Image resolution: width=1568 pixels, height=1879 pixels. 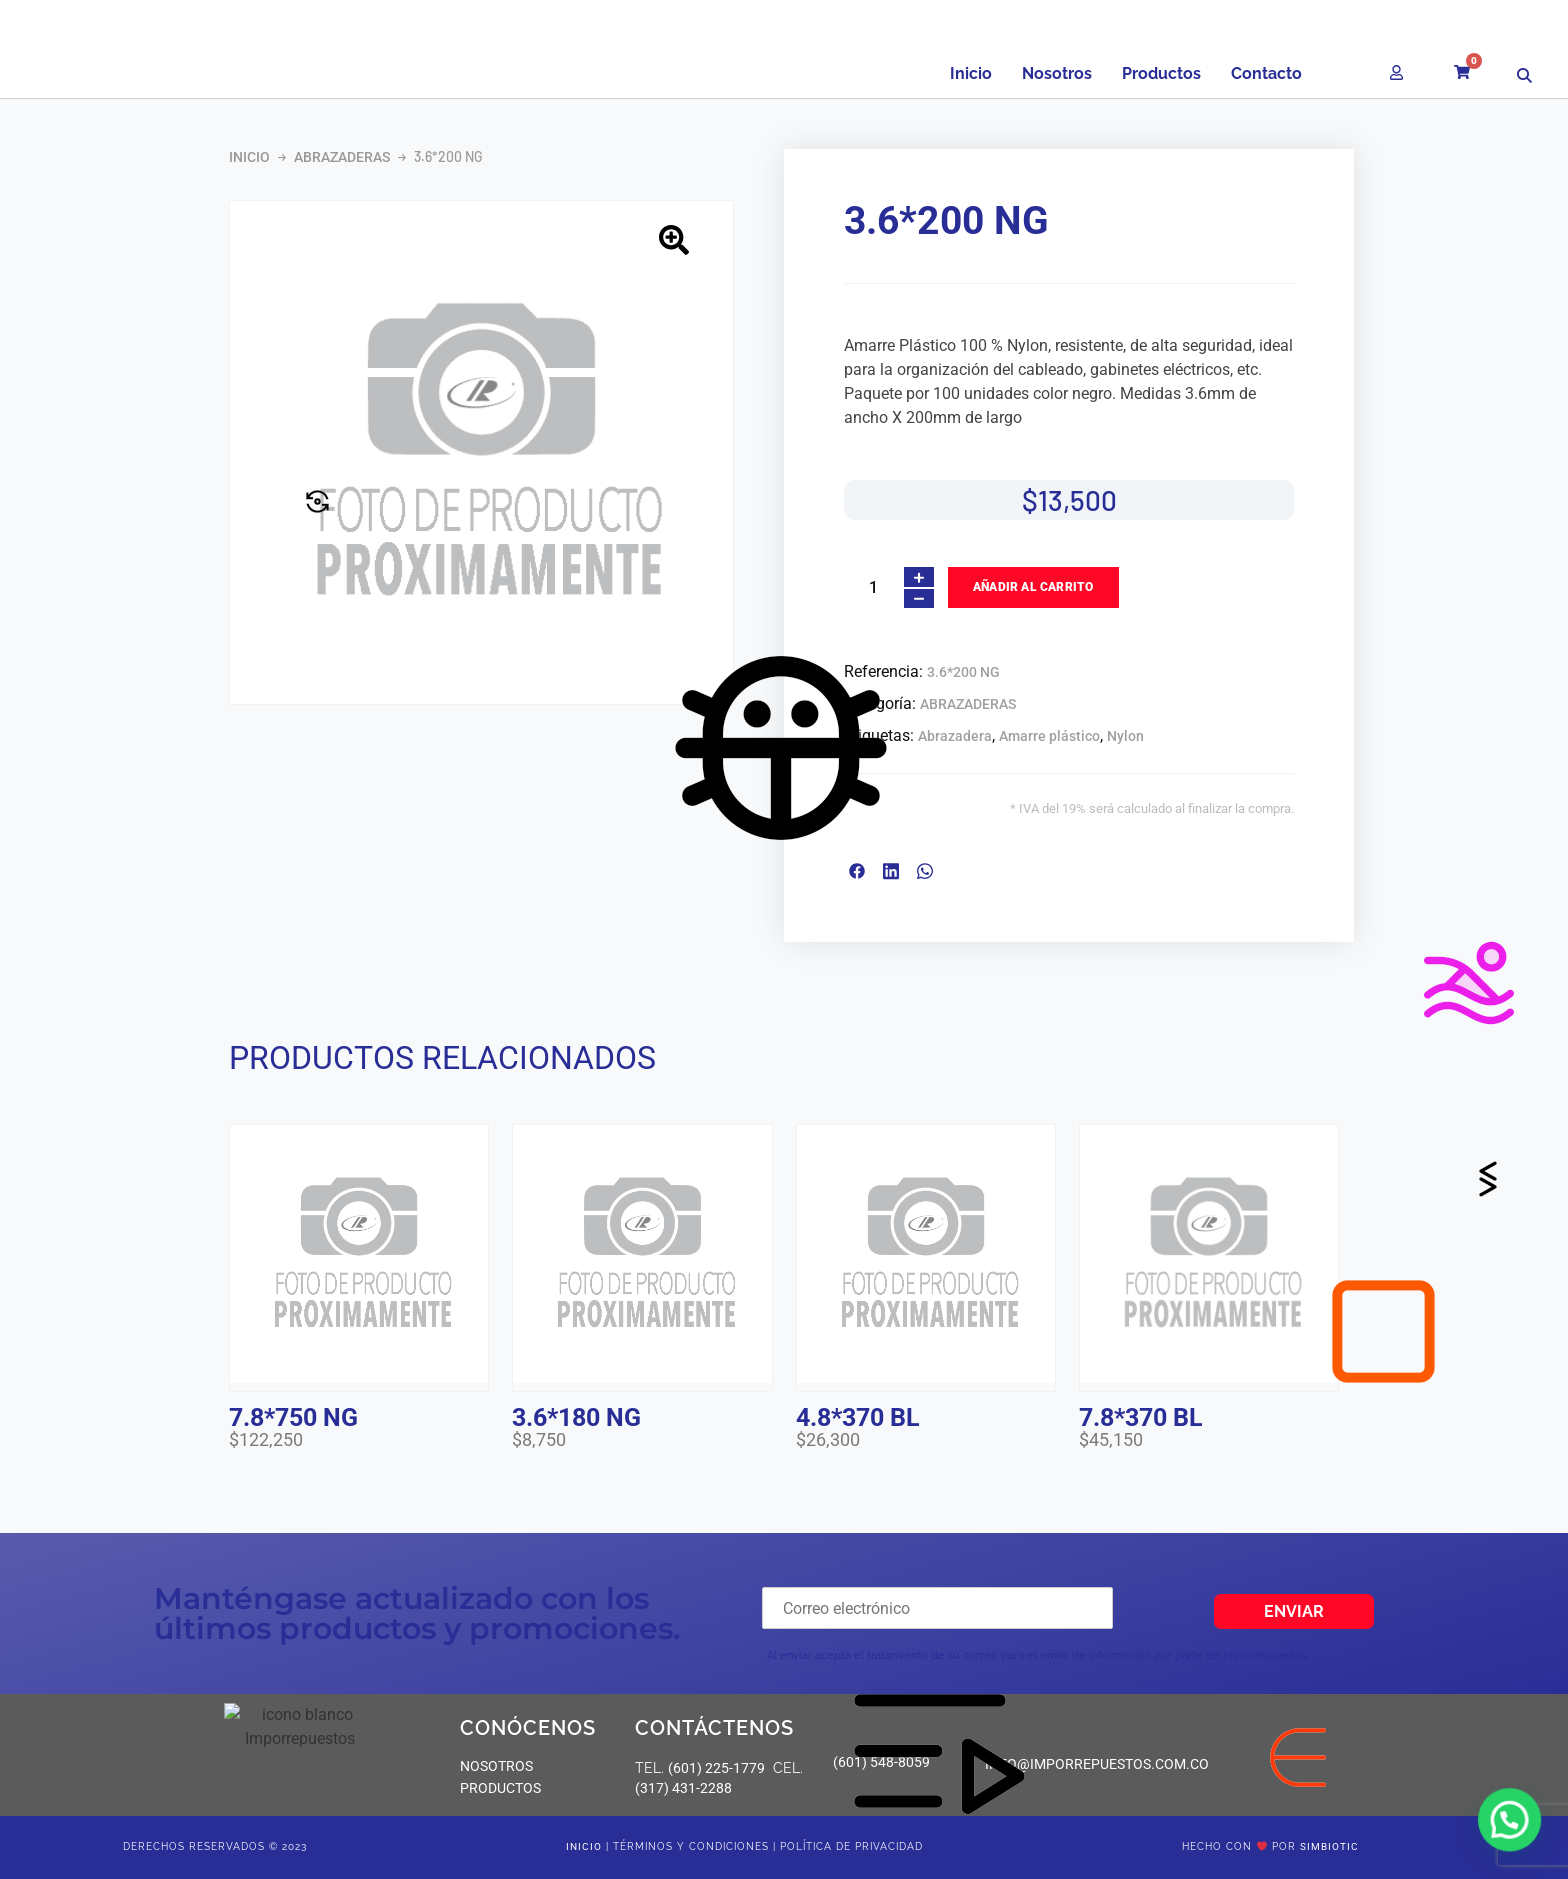 I want to click on switch between front and rear camera, so click(x=317, y=501).